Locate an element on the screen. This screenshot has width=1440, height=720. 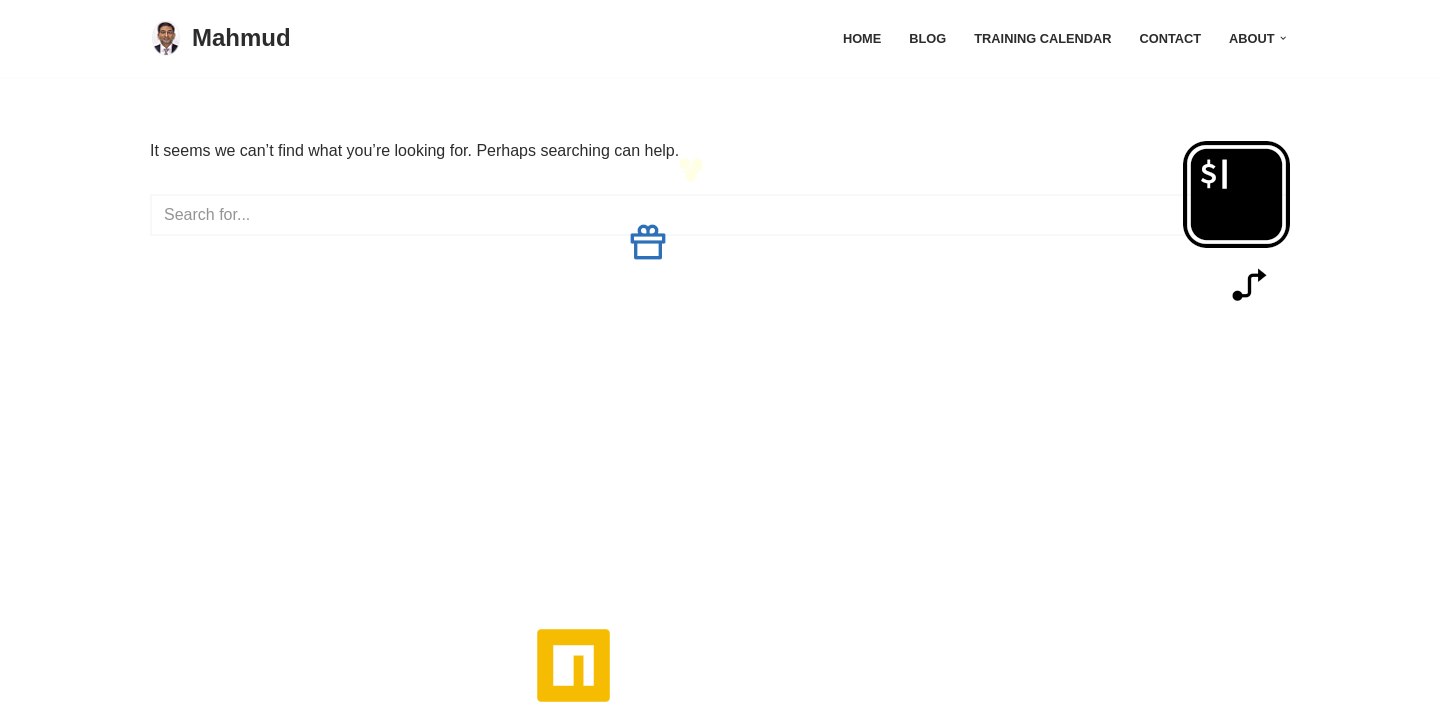
npm (node package manager) logo is located at coordinates (573, 665).